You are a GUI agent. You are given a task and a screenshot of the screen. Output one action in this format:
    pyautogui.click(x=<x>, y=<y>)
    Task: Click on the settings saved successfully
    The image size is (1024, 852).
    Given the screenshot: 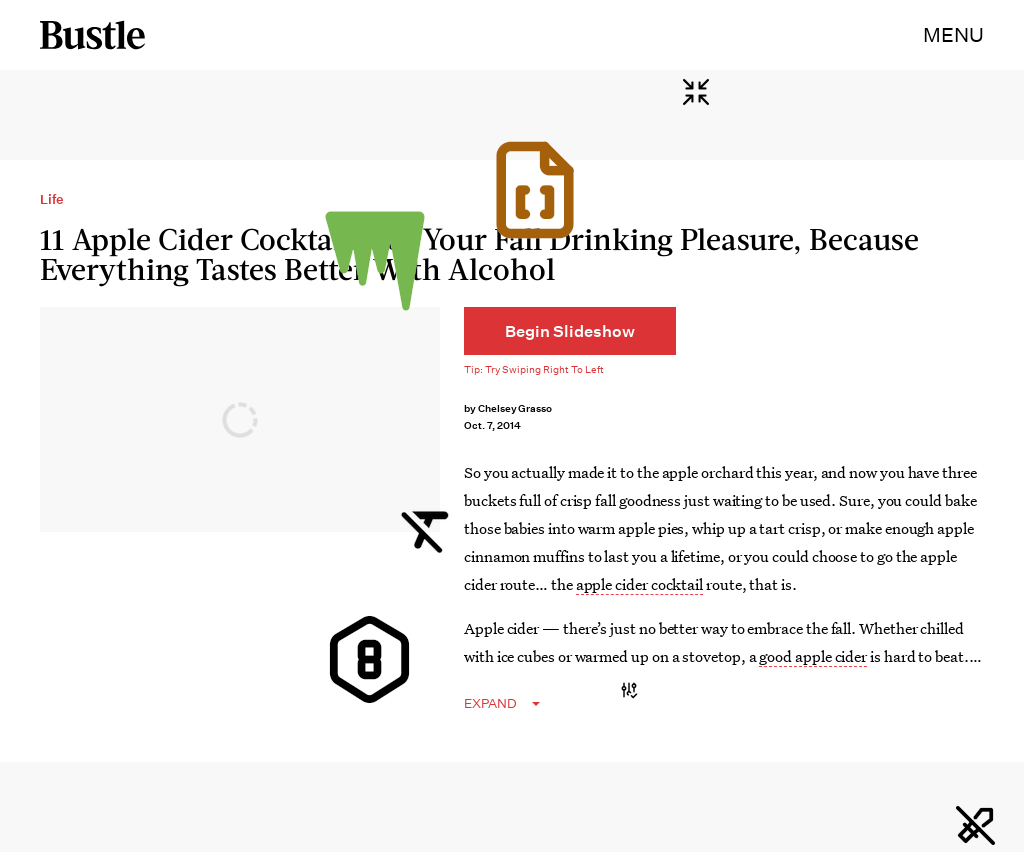 What is the action you would take?
    pyautogui.click(x=629, y=690)
    